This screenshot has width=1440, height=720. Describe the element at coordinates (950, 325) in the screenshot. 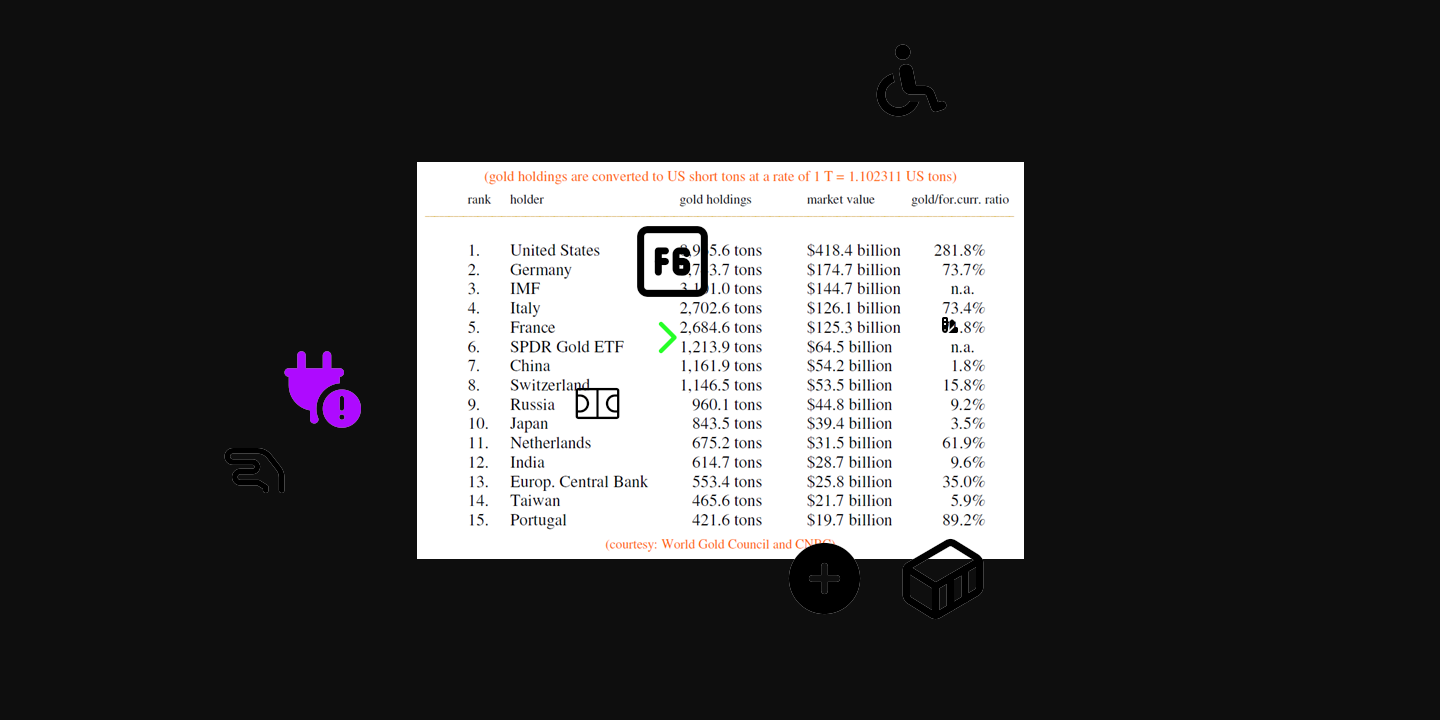

I see `open color palette or theme options` at that location.